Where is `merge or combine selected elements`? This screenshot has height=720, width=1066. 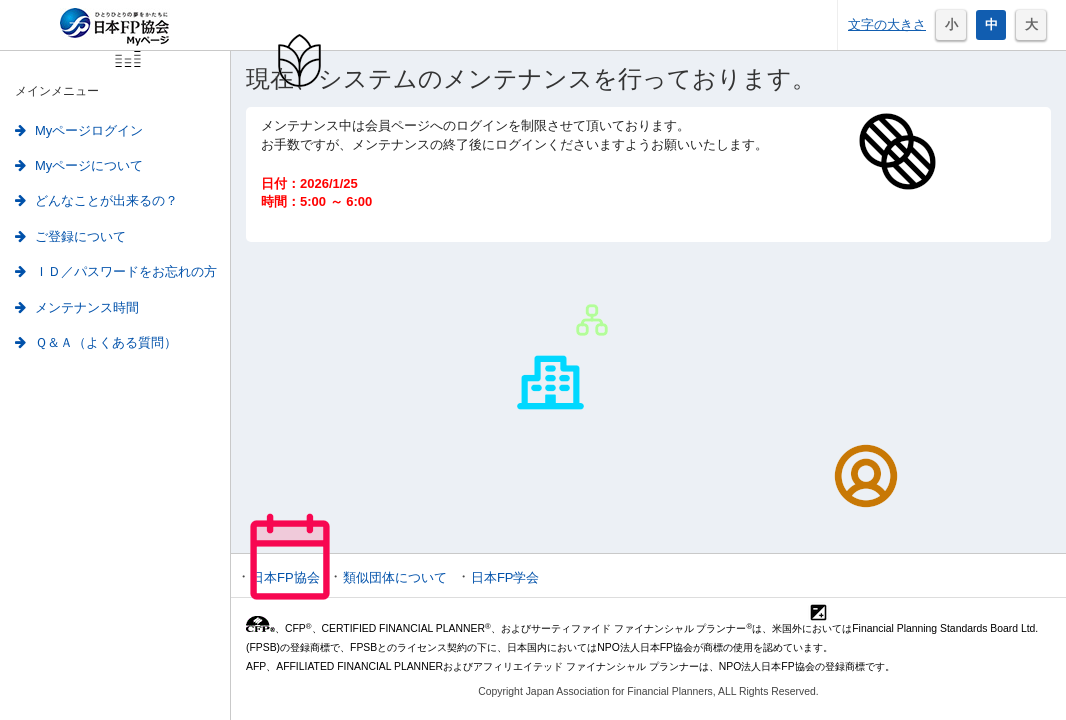
merge or combine selected elements is located at coordinates (897, 151).